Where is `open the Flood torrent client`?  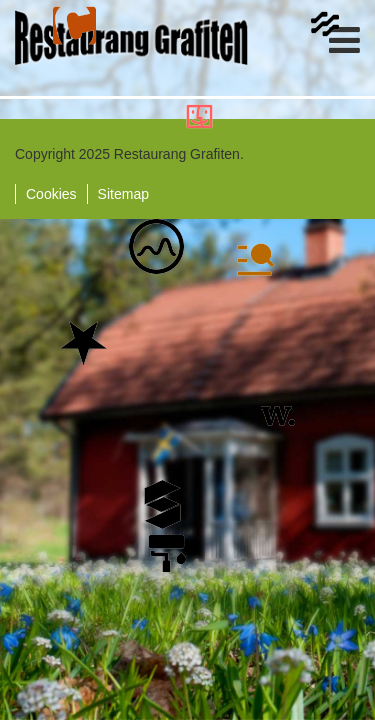 open the Flood torrent client is located at coordinates (156, 246).